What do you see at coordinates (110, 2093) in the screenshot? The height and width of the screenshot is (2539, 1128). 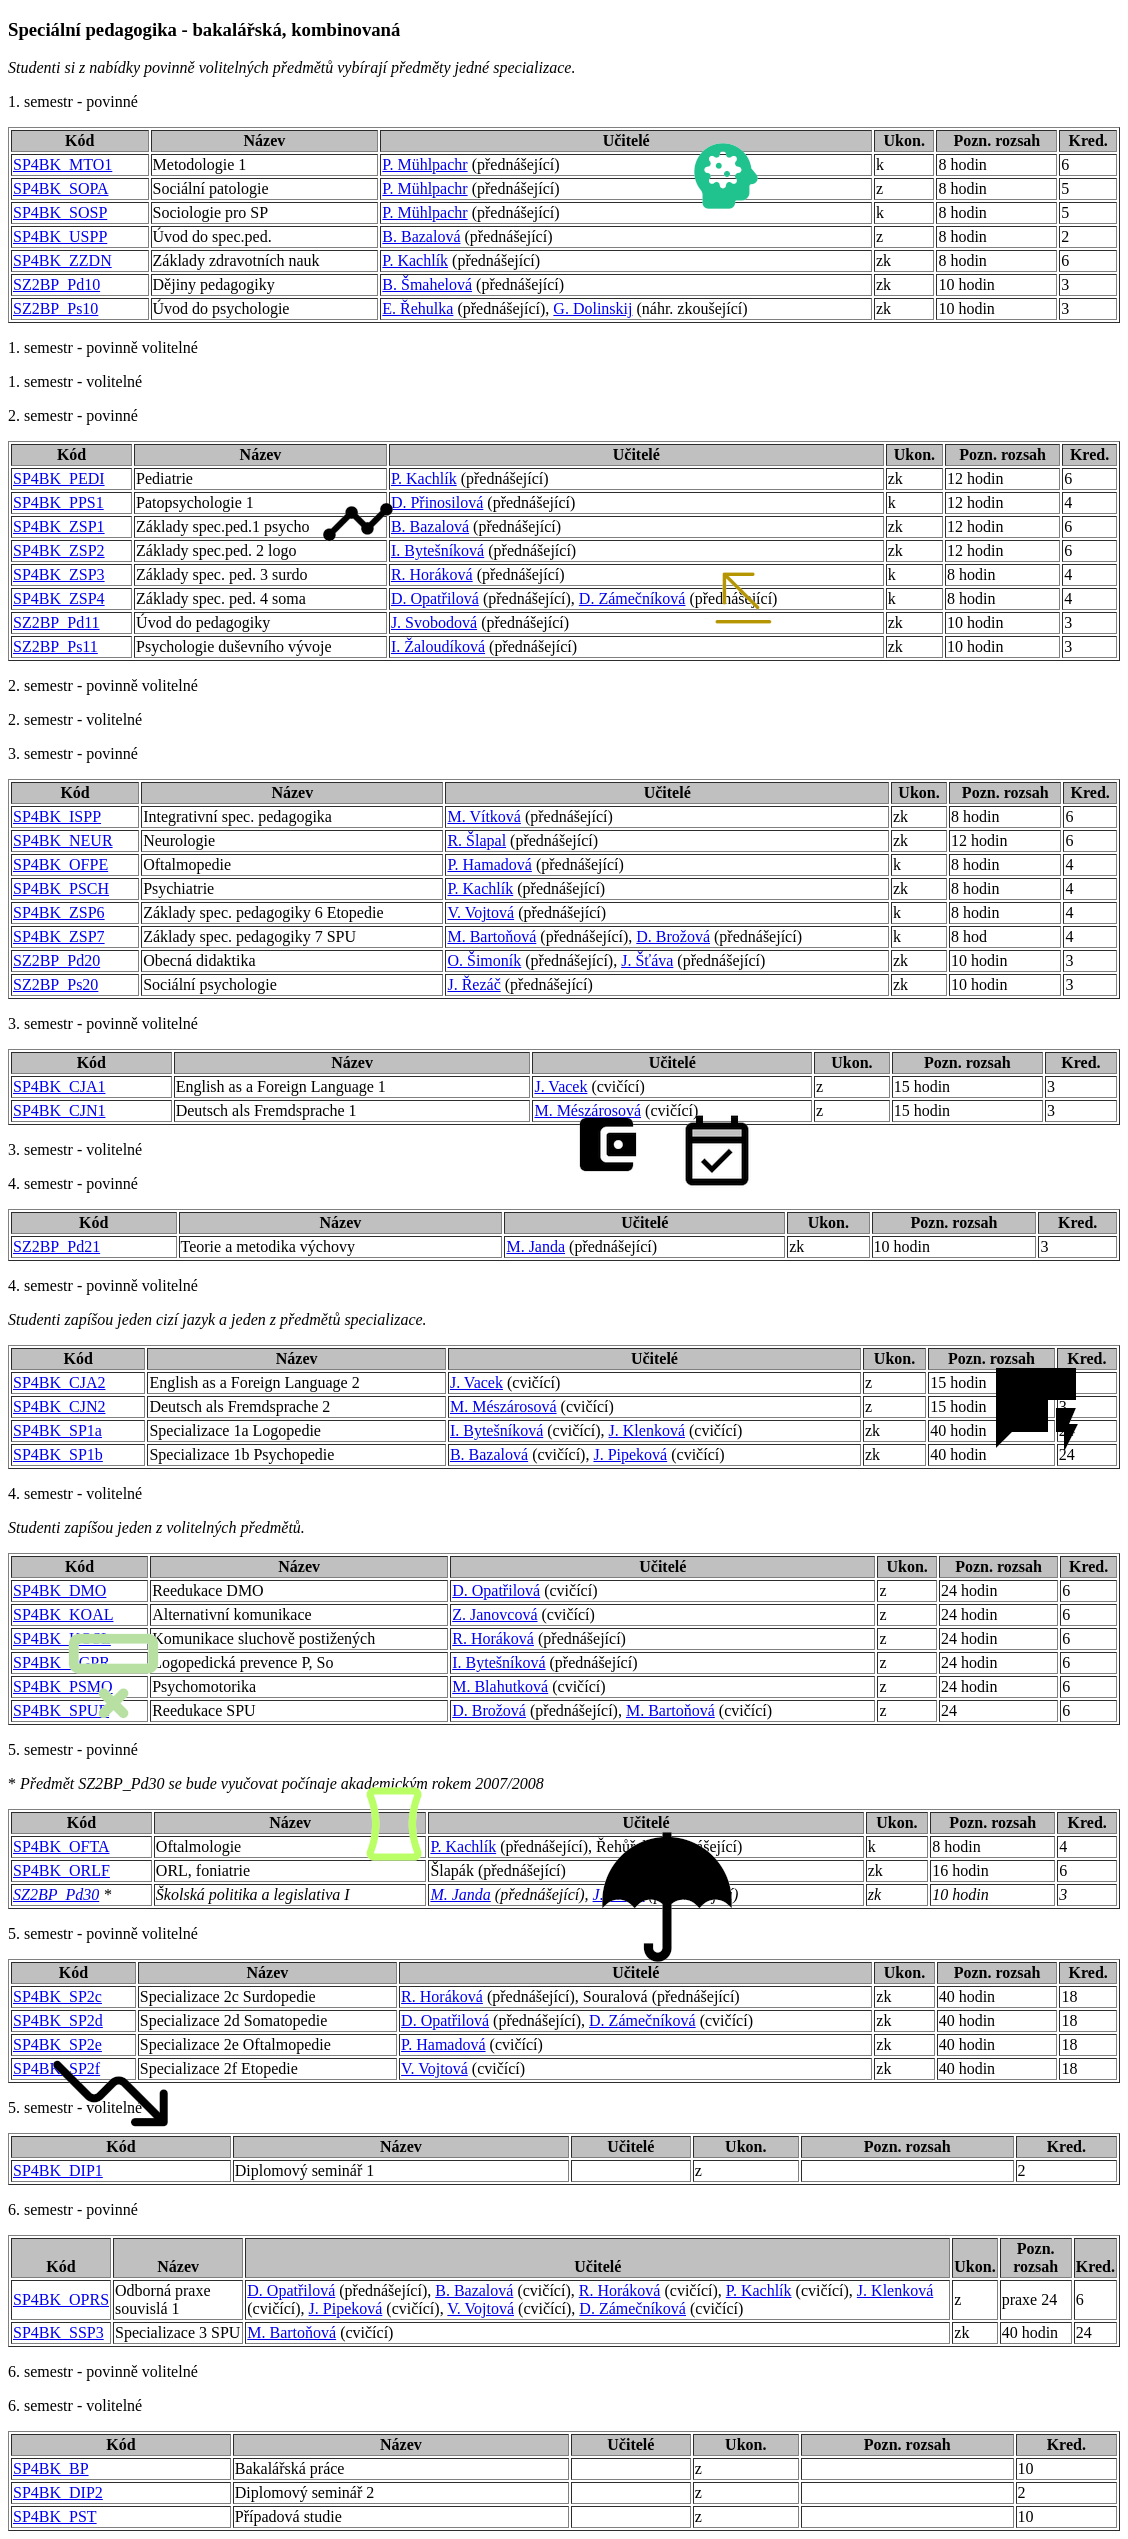 I see `indicates a declining trend or decrease in value` at bounding box center [110, 2093].